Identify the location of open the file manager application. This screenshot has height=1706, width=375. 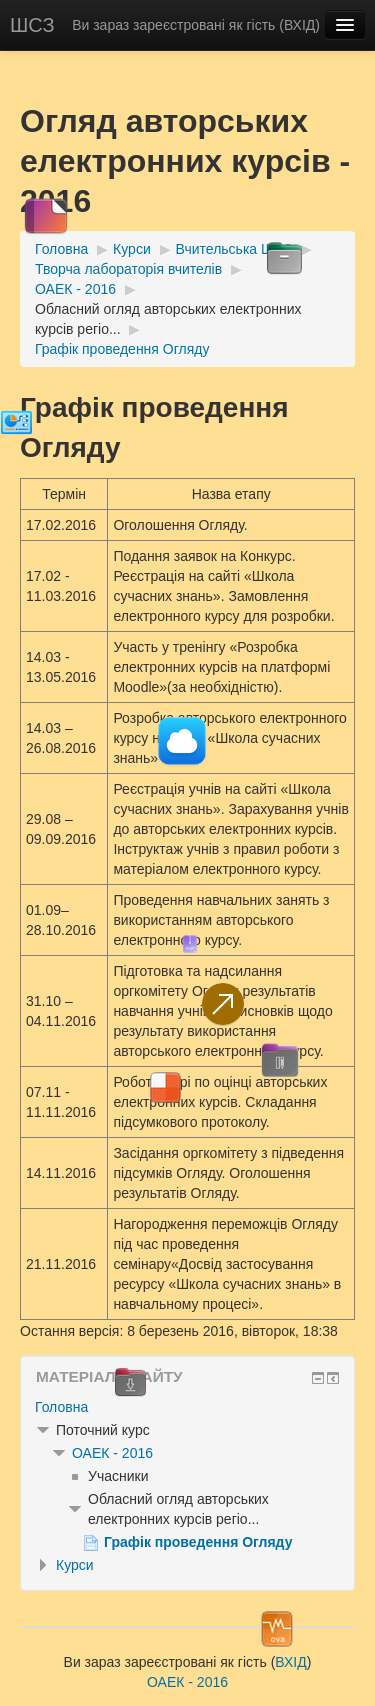
(284, 257).